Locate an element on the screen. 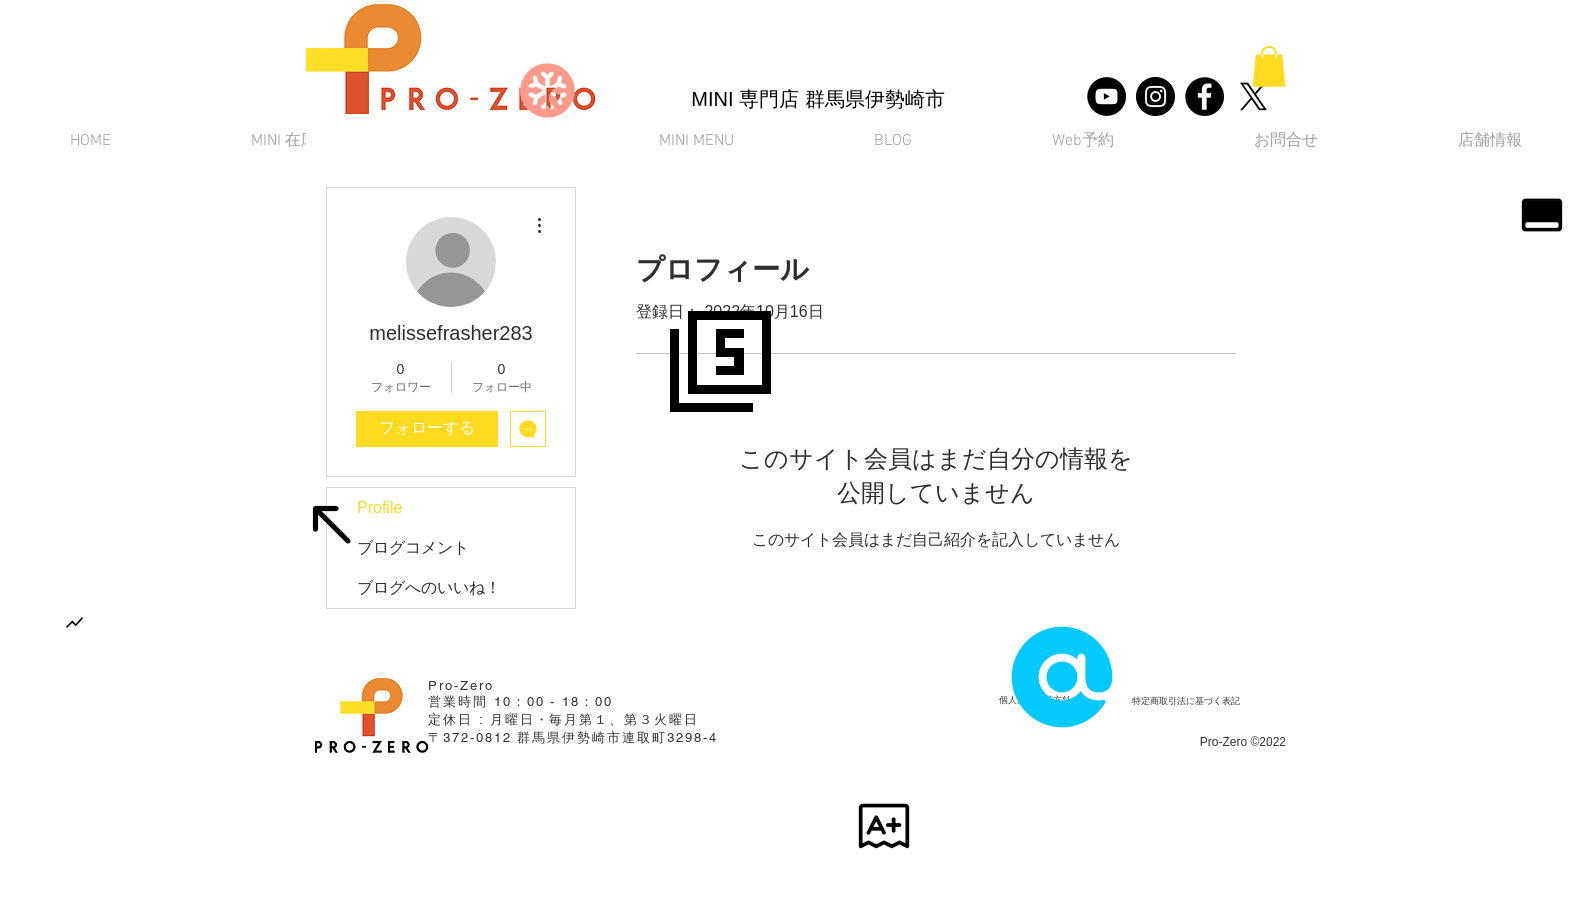 This screenshot has width=1592, height=905. view exam or test results is located at coordinates (884, 825).